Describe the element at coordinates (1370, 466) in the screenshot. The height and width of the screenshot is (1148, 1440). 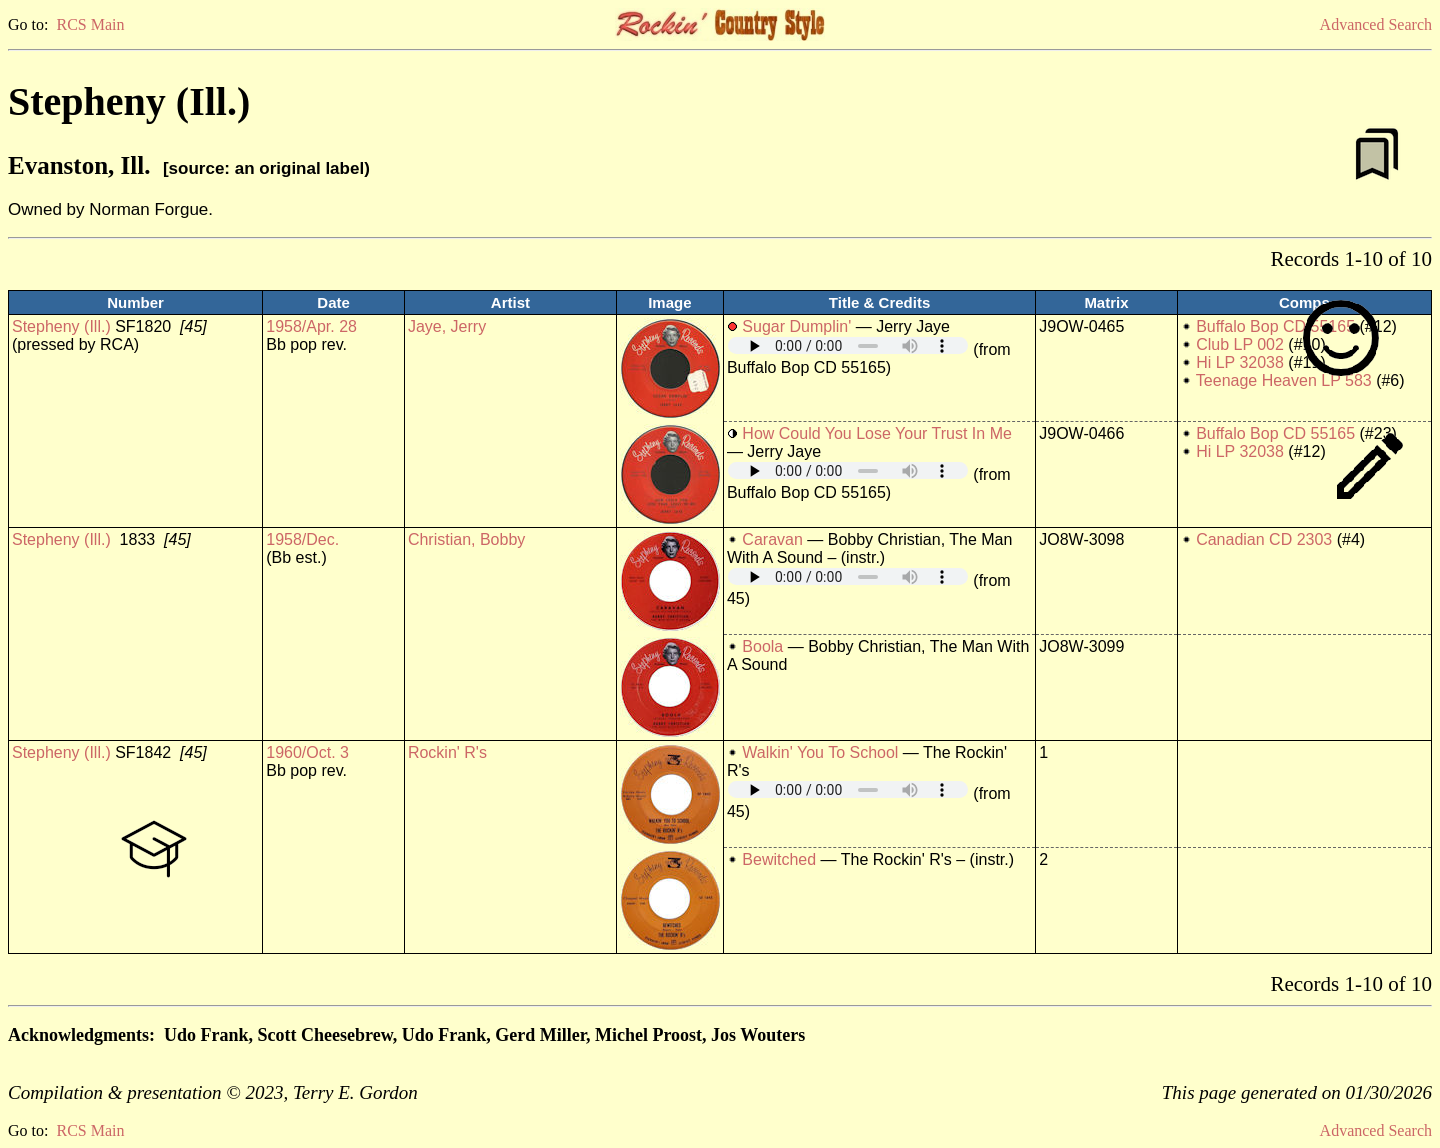
I see `edit or modify content` at that location.